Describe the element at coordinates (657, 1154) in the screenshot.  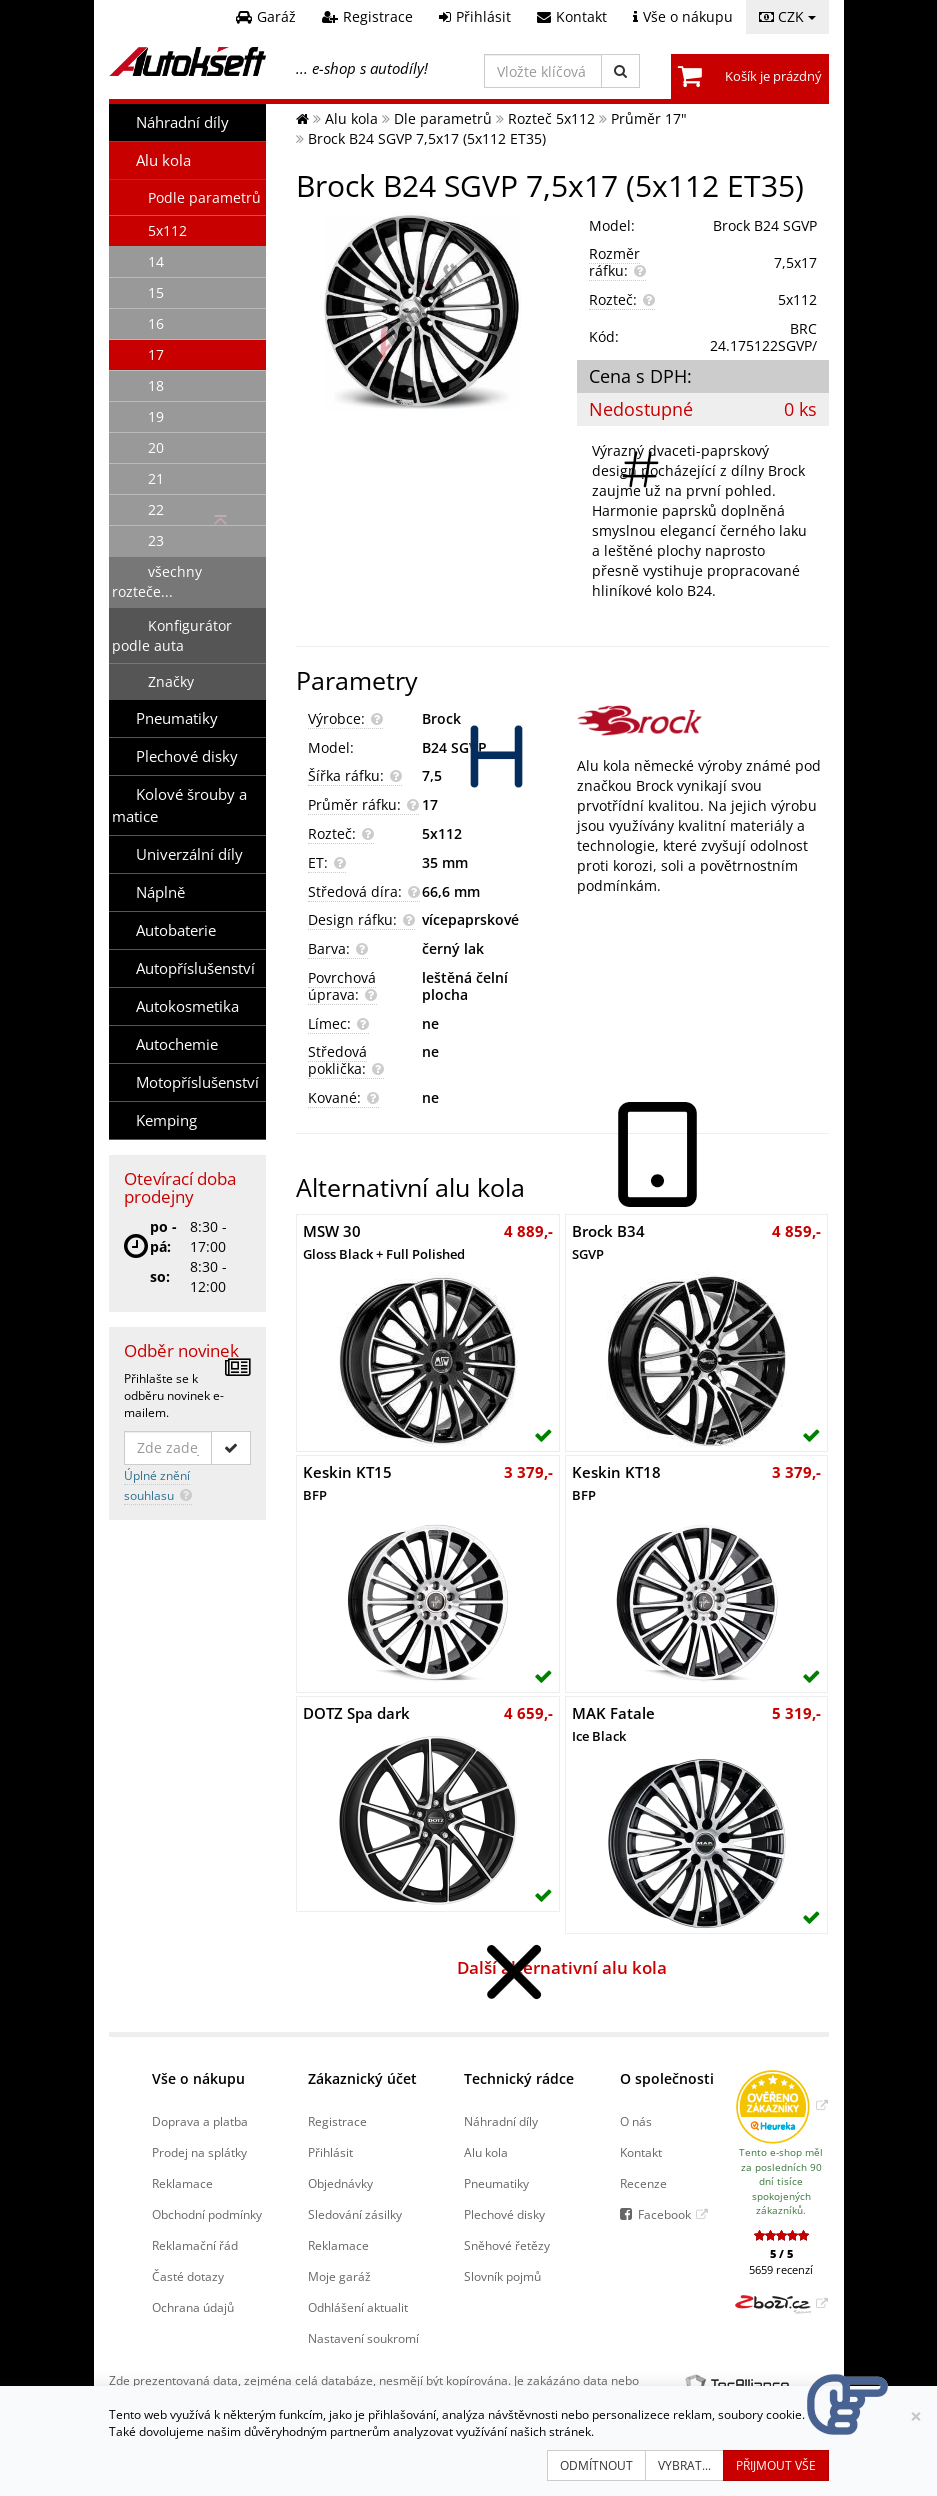
I see `switch to mobile view` at that location.